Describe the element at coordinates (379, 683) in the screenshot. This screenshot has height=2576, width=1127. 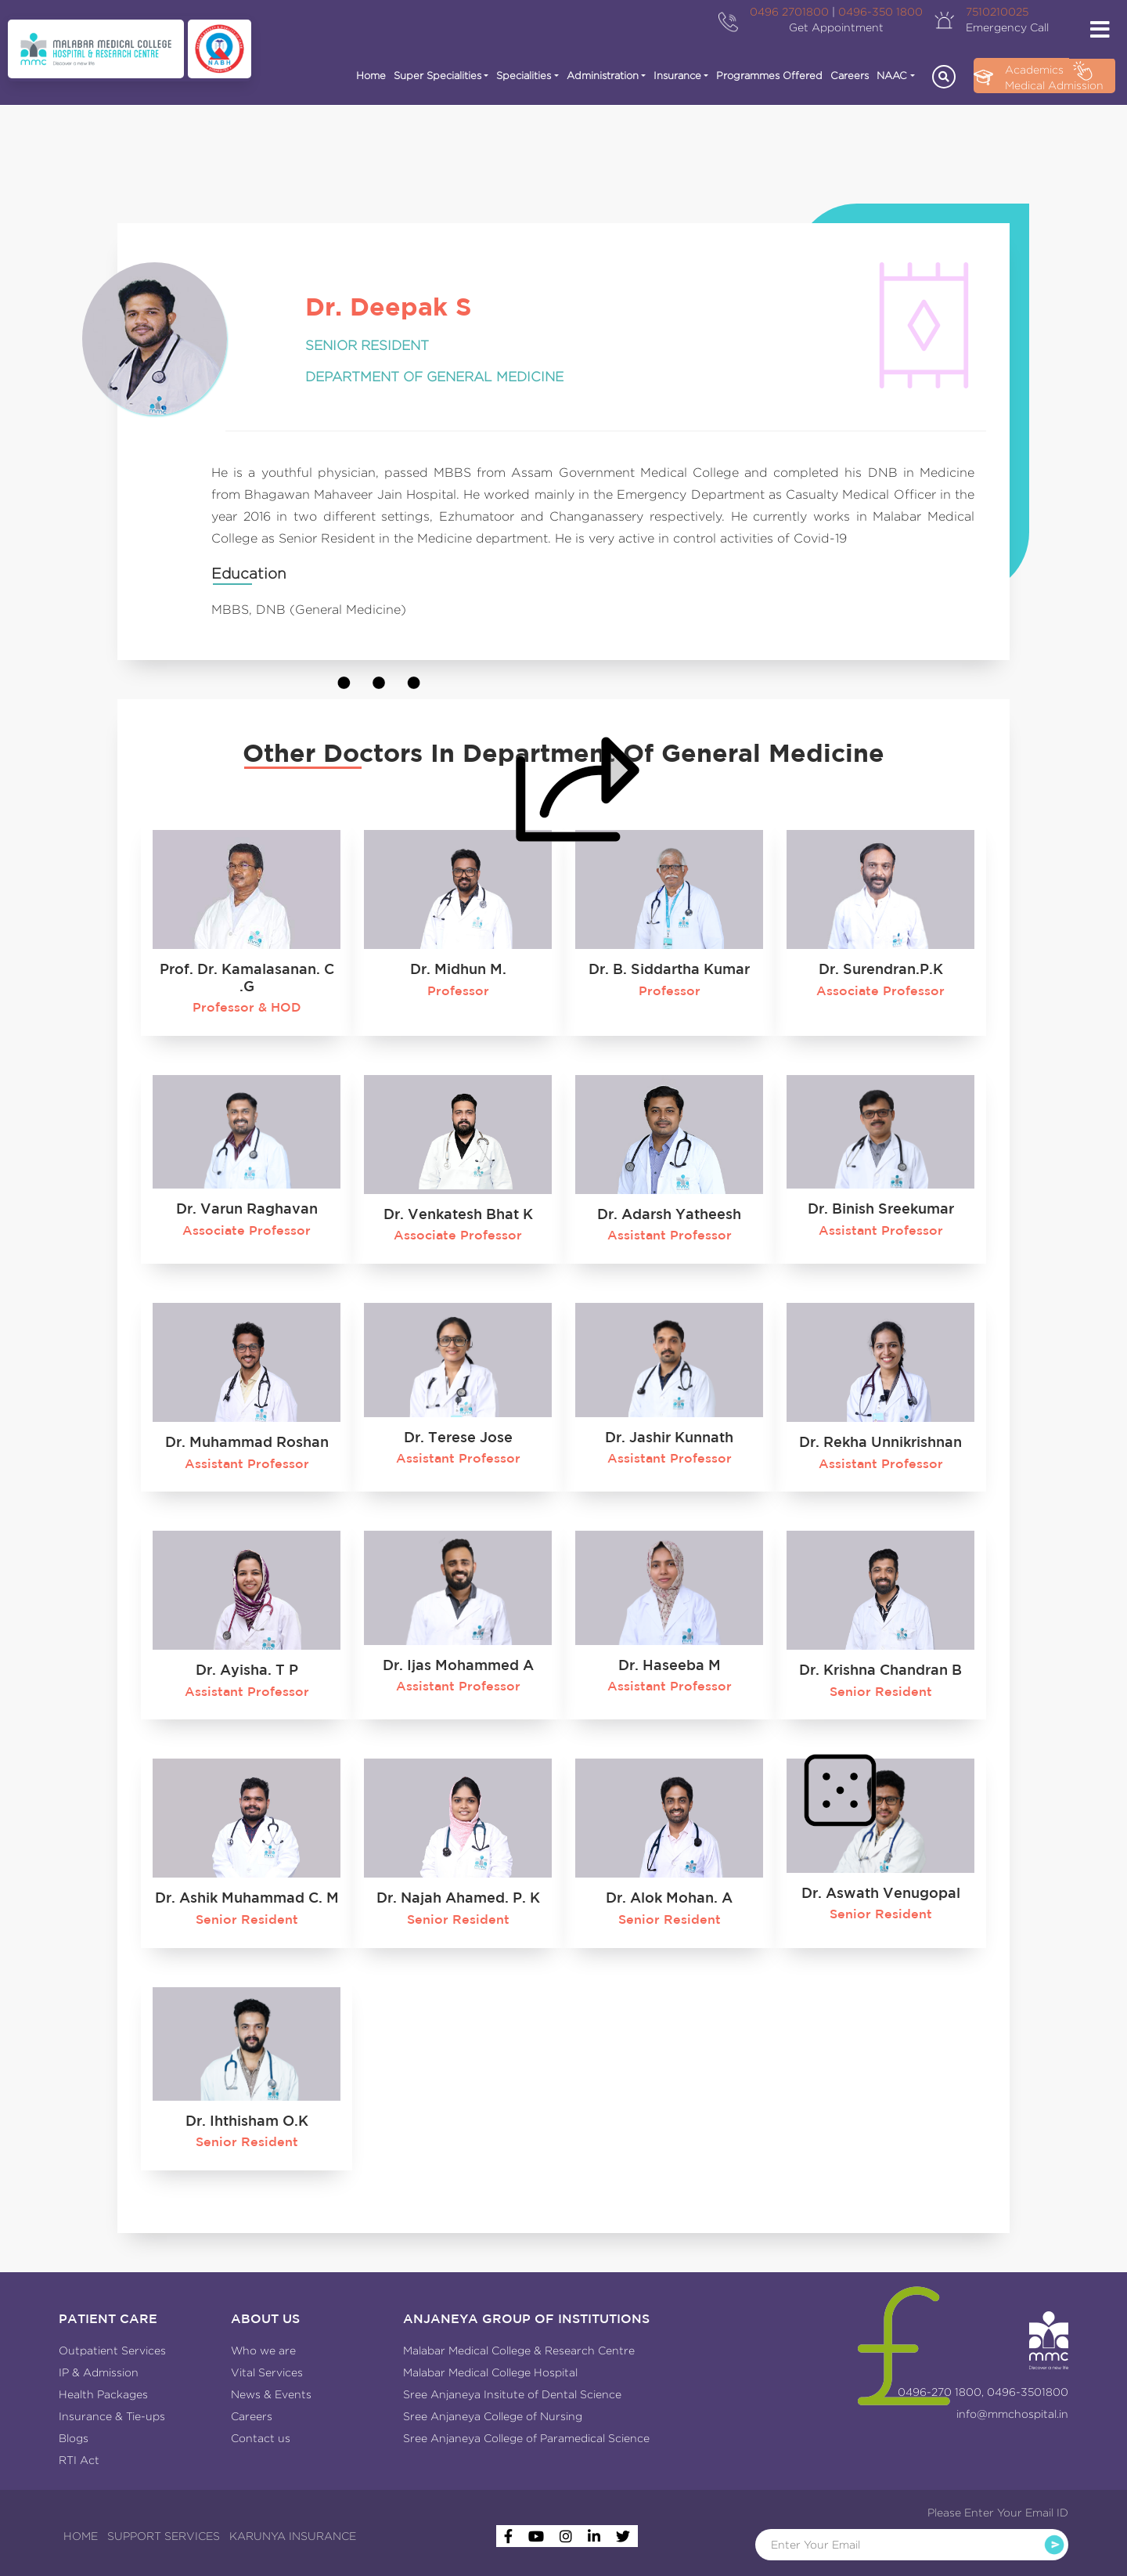
I see `open more options menu` at that location.